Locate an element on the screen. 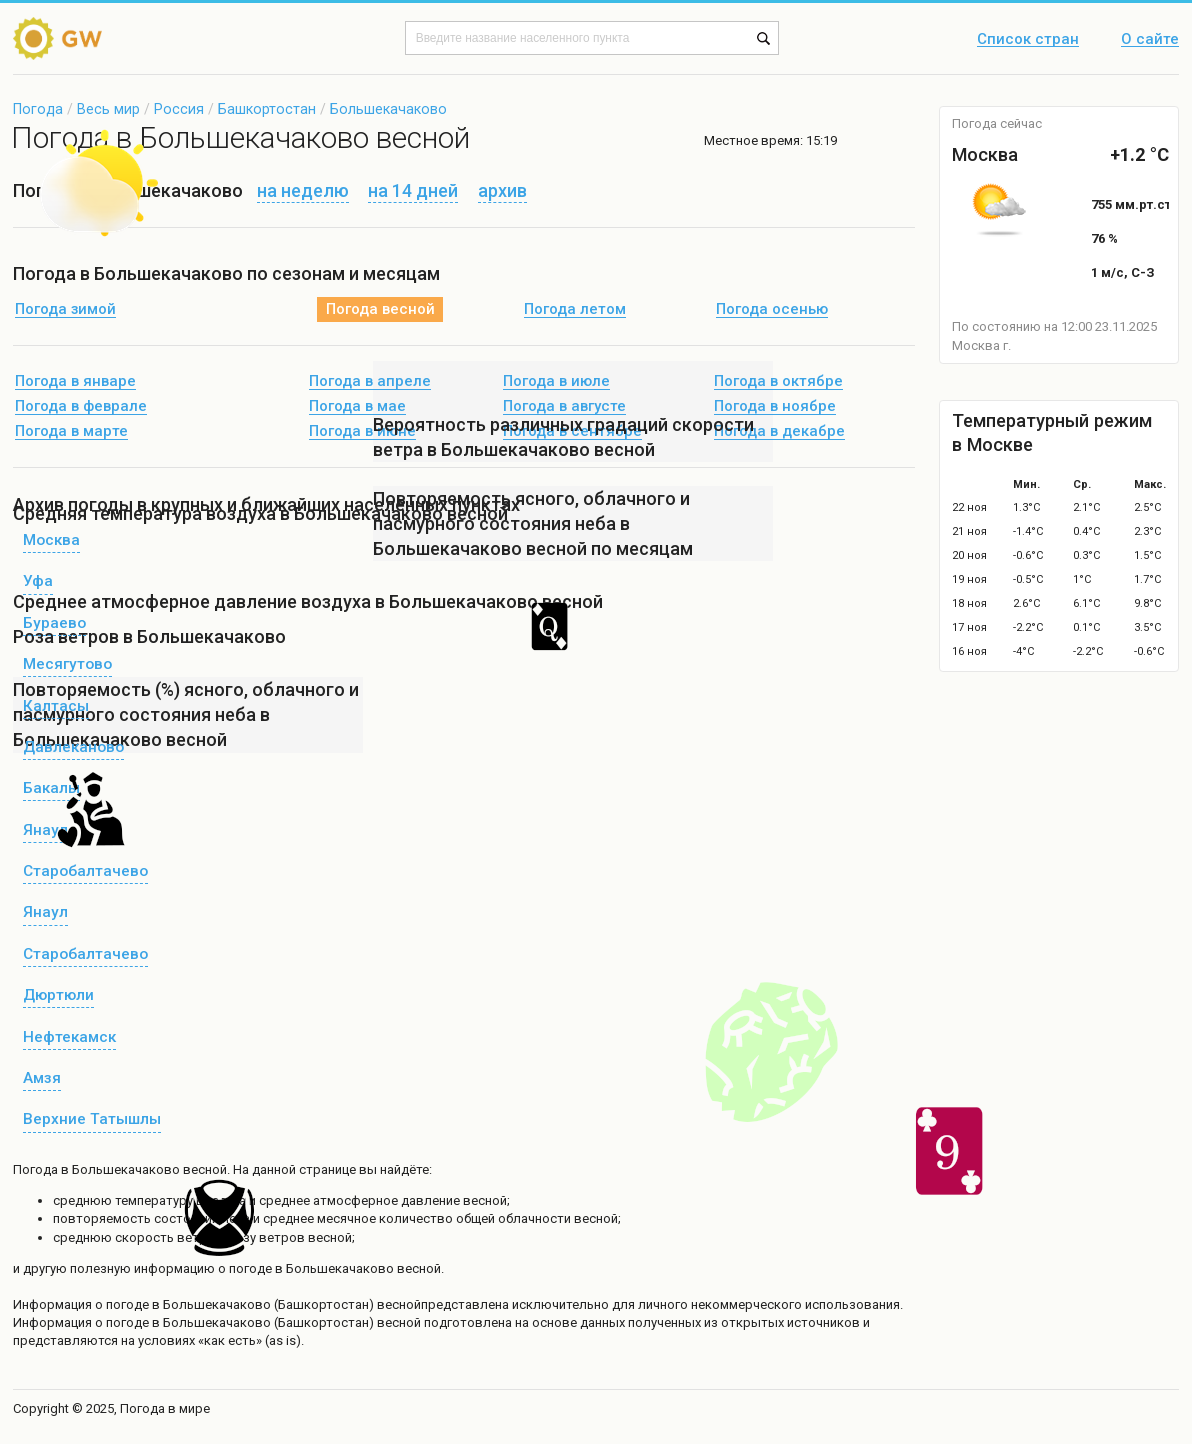  indicates partly cloudy weather conditions is located at coordinates (99, 183).